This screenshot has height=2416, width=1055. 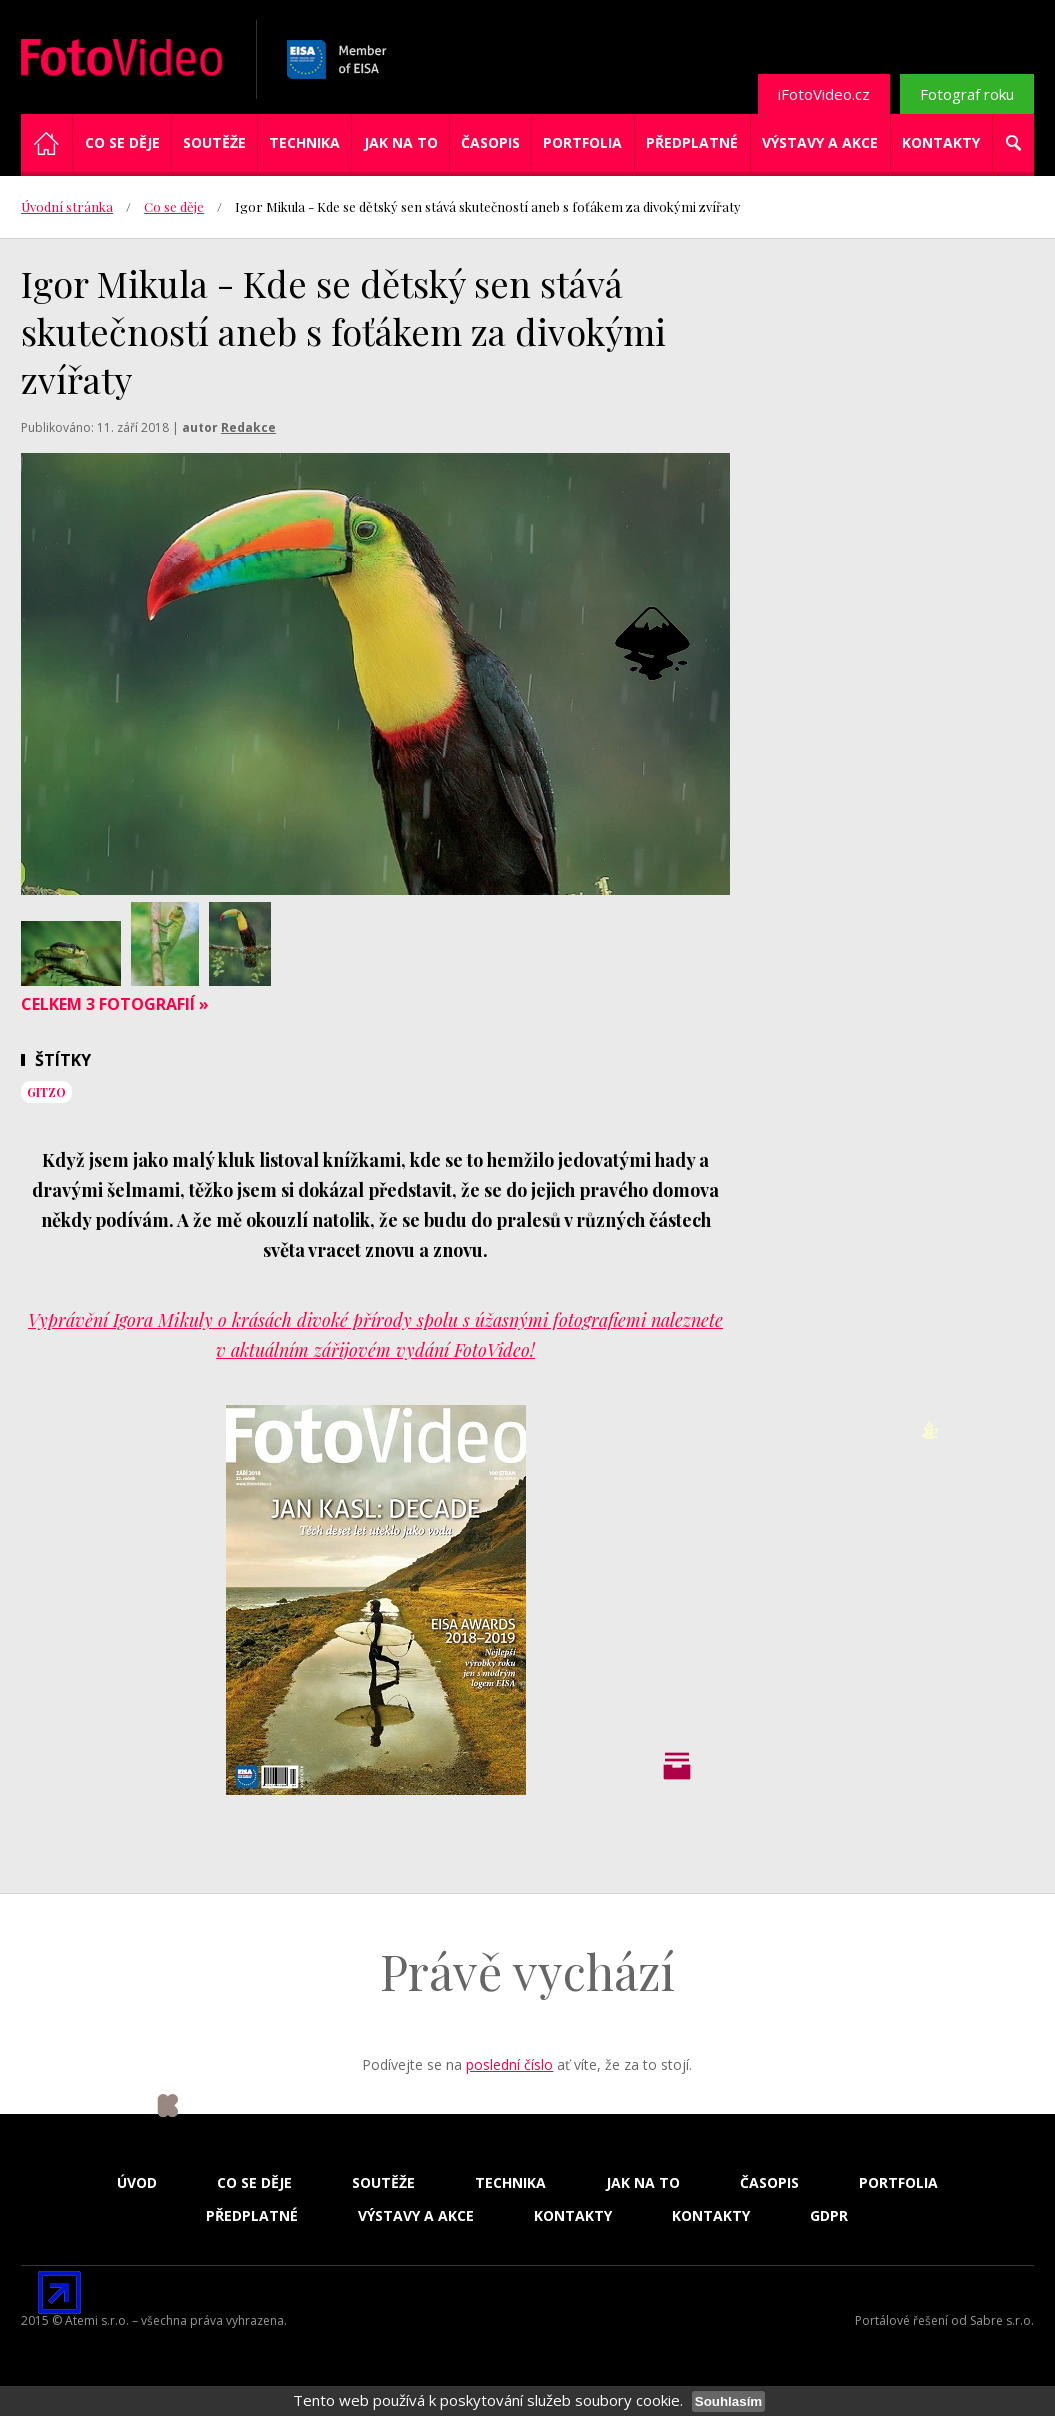 What do you see at coordinates (652, 643) in the screenshot?
I see `open Inkscape vector graphics editor` at bounding box center [652, 643].